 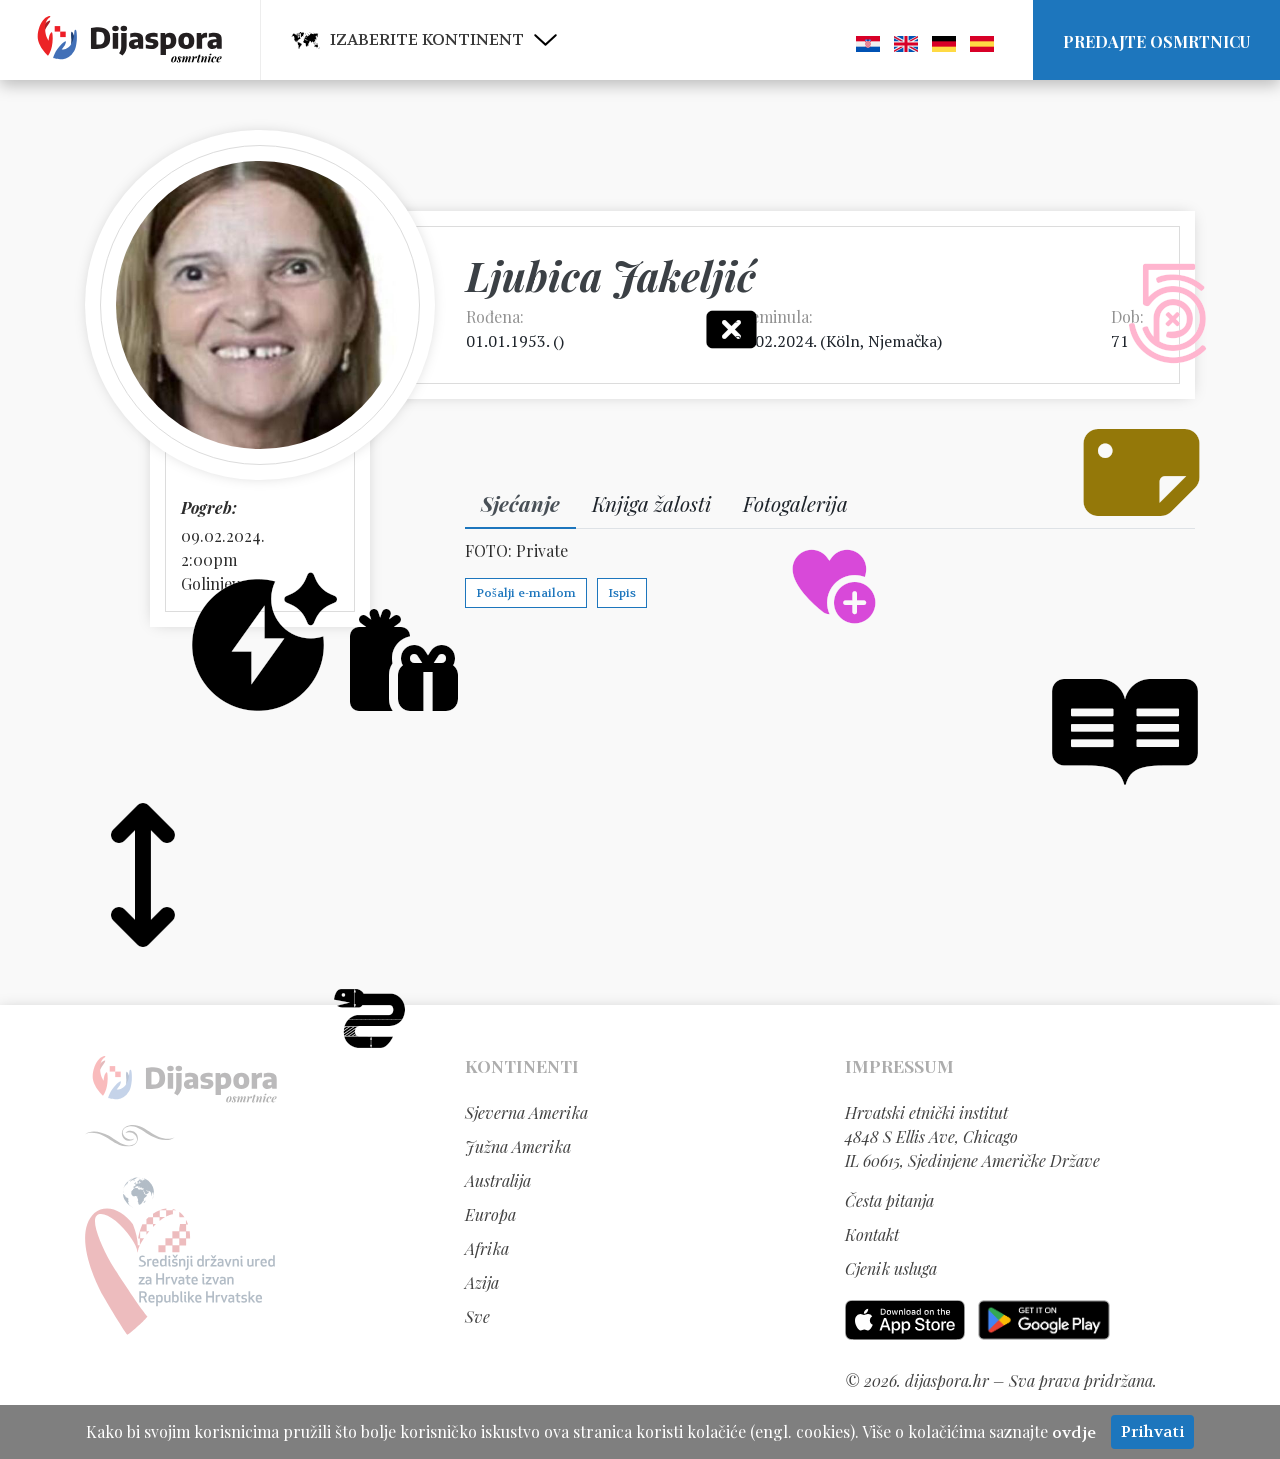 What do you see at coordinates (404, 663) in the screenshot?
I see `view gifts or rewards` at bounding box center [404, 663].